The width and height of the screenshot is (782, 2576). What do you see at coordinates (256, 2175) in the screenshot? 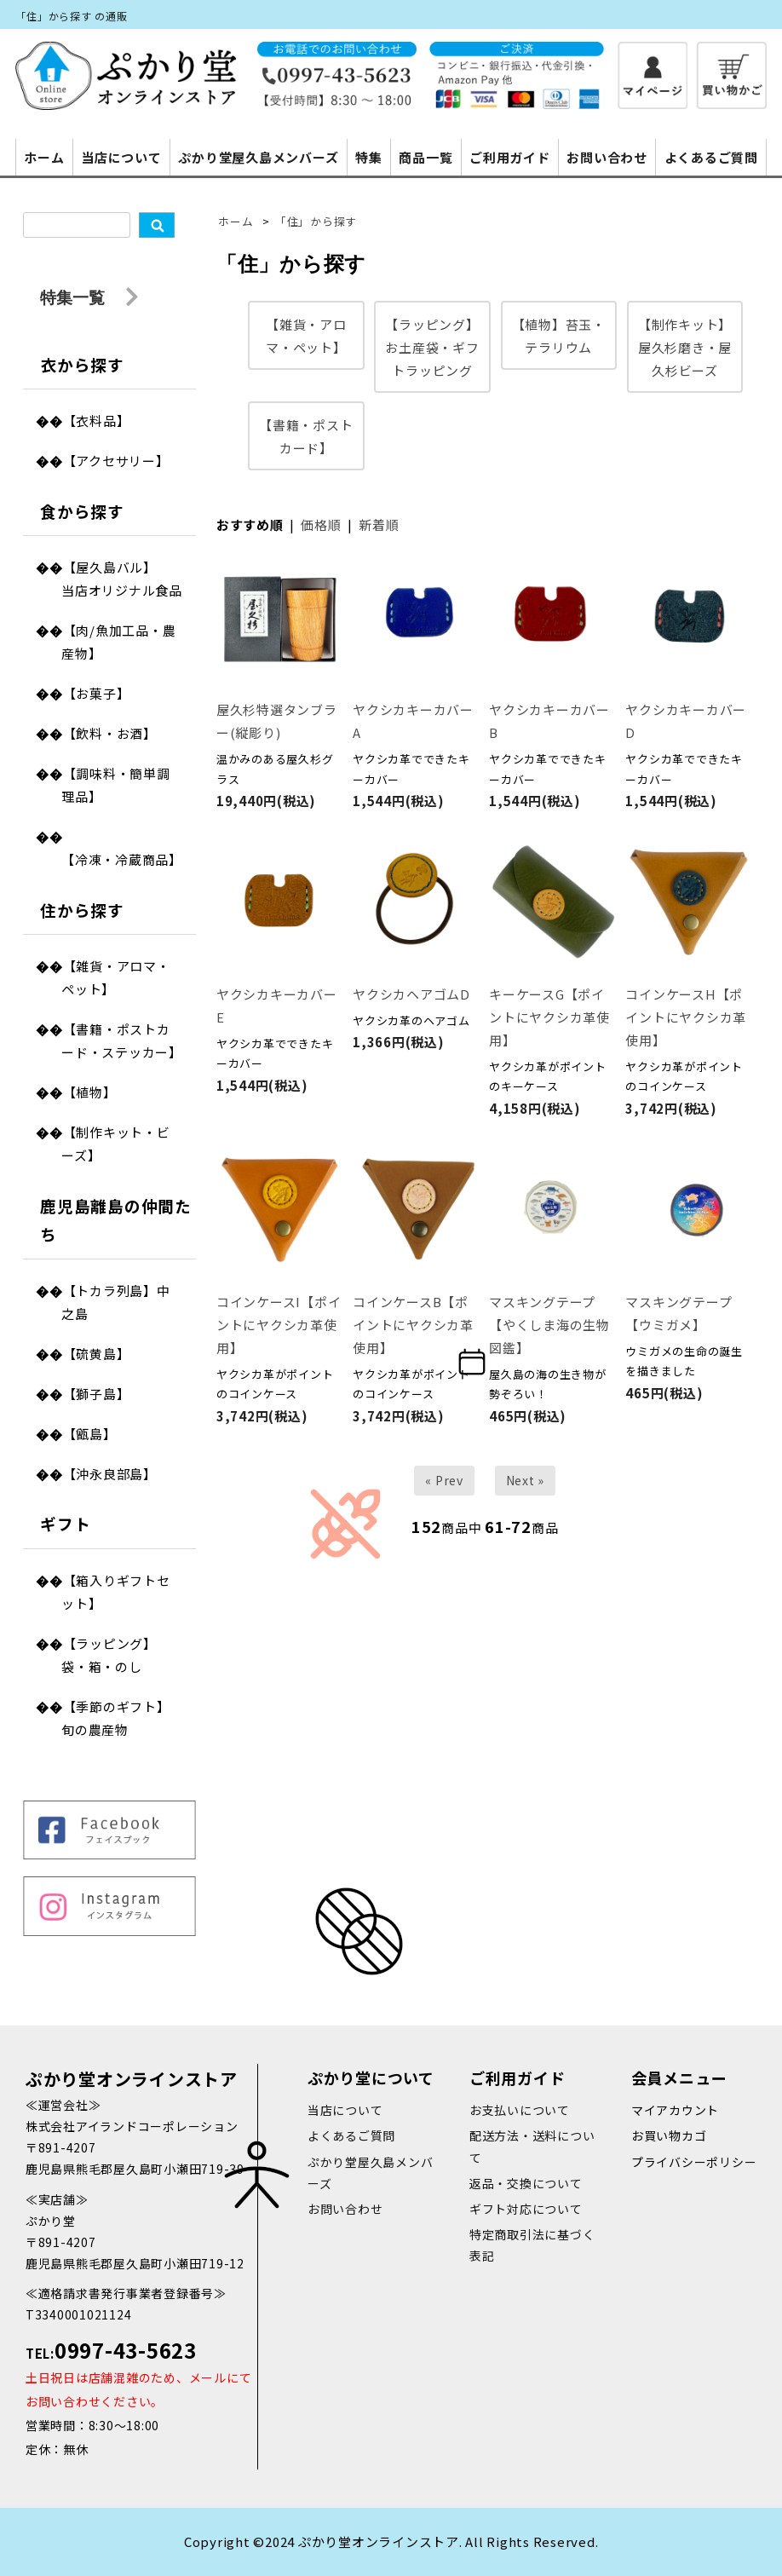
I see `view user profile` at bounding box center [256, 2175].